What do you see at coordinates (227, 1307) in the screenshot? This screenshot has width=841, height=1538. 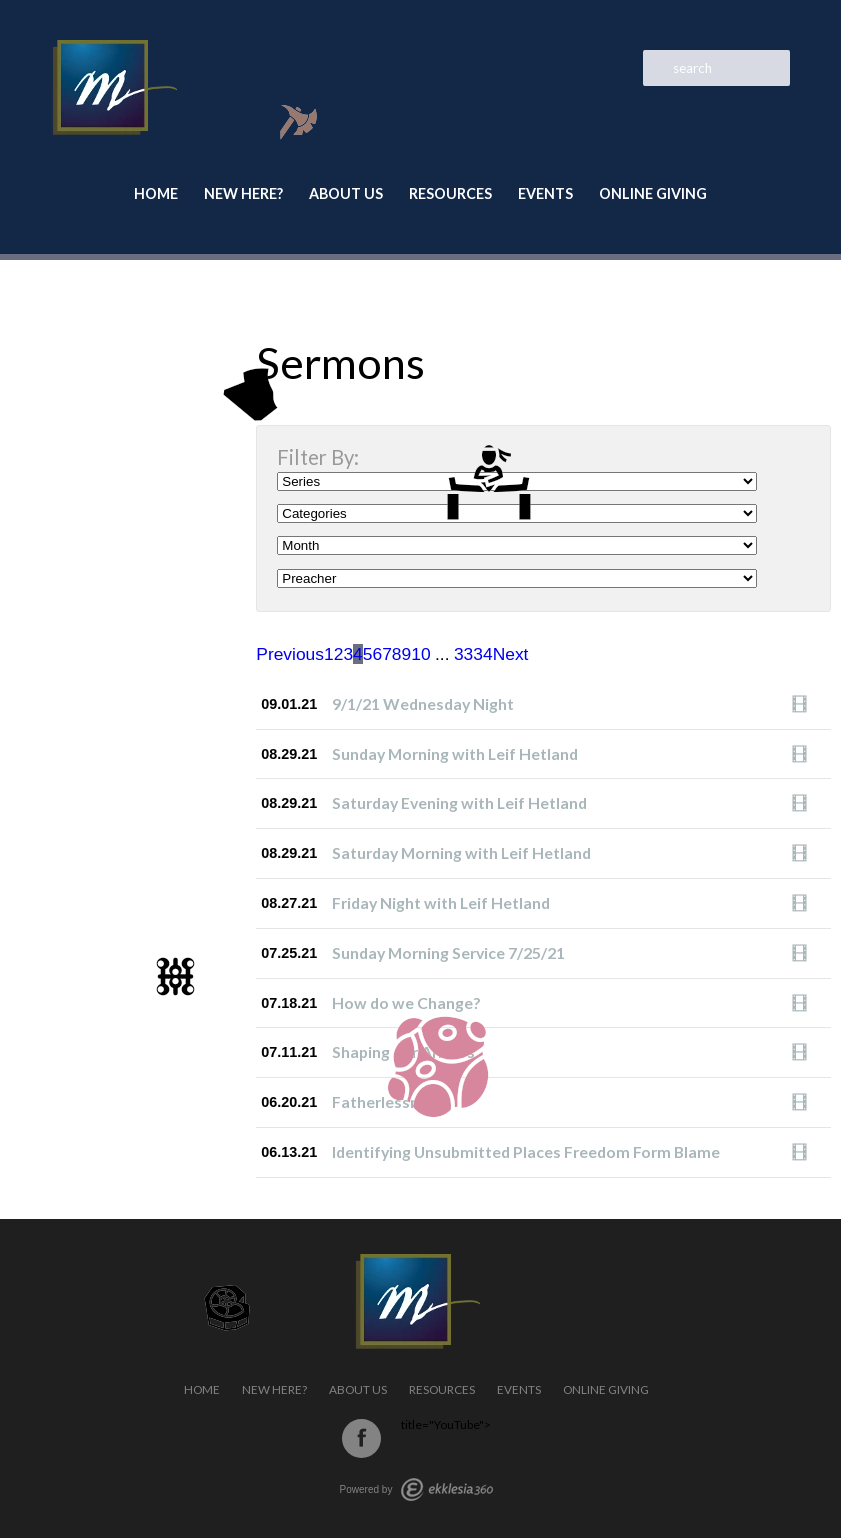 I see `view fossil collection or inventory` at bounding box center [227, 1307].